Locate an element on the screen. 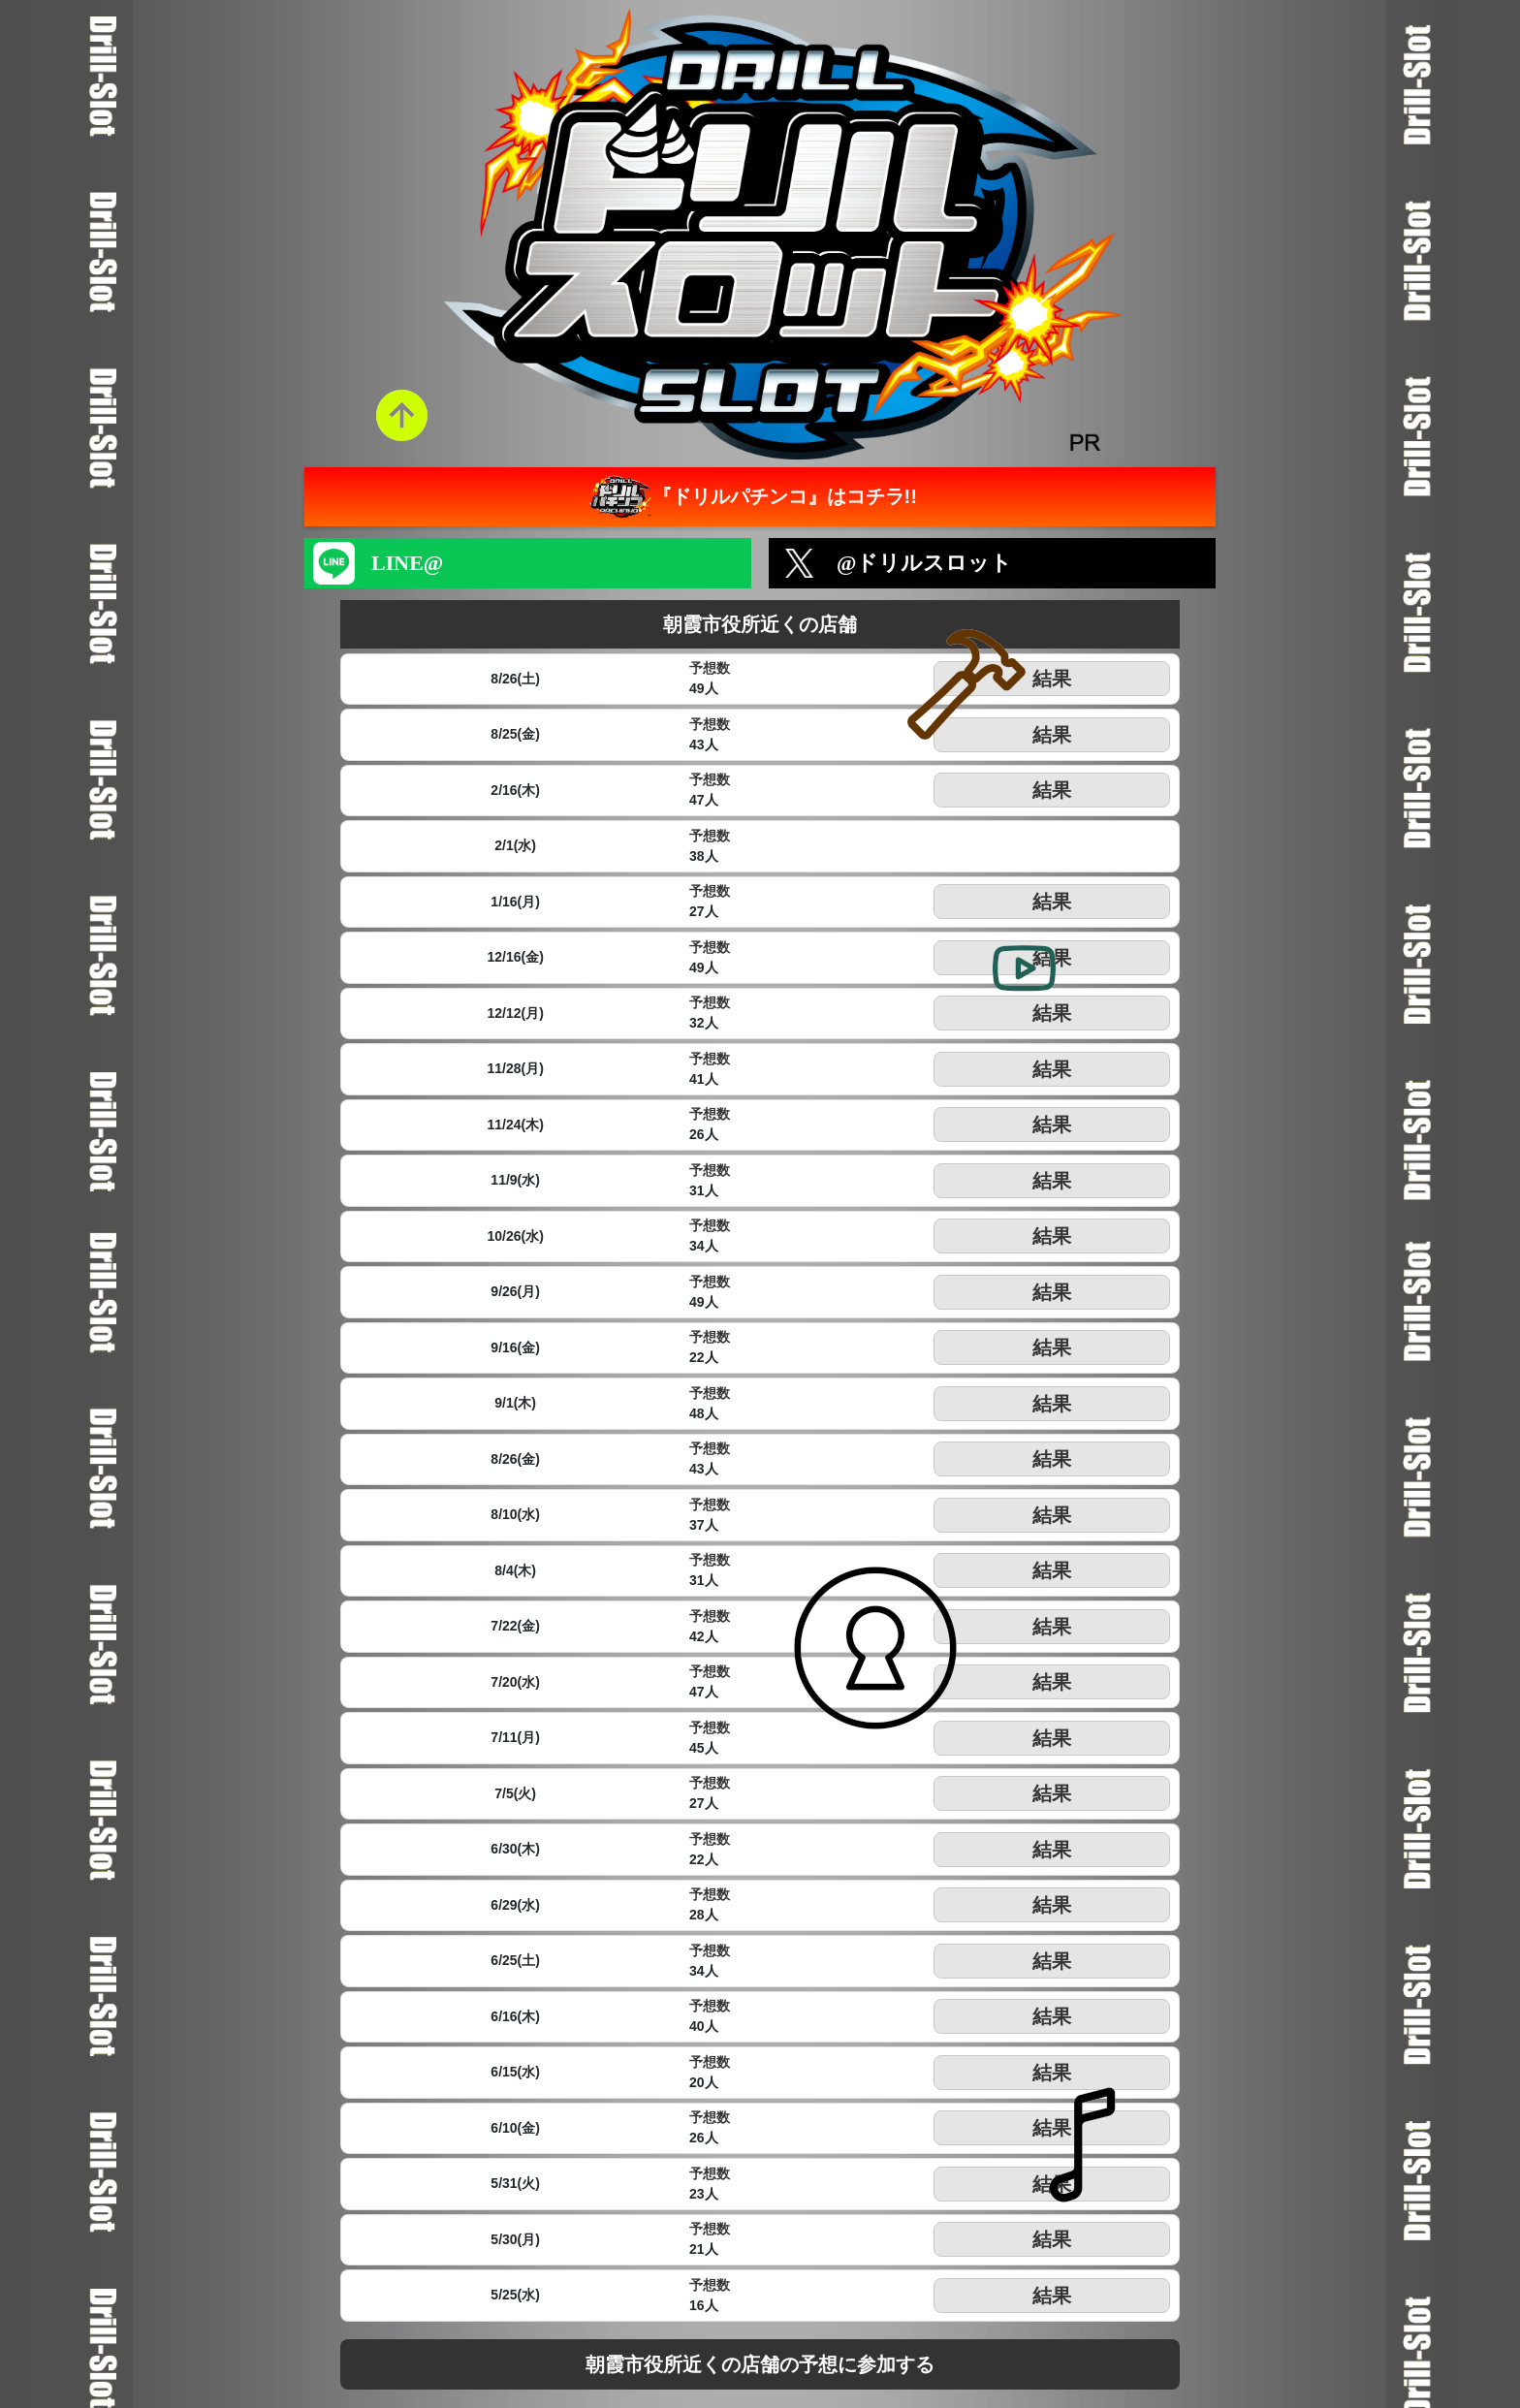 This screenshot has height=2408, width=1520. access security or privacy settings is located at coordinates (875, 1648).